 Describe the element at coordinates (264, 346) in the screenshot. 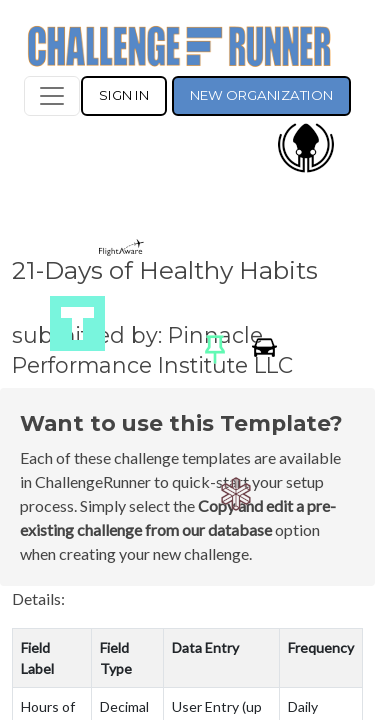

I see `select car or driving mode for navigation` at that location.